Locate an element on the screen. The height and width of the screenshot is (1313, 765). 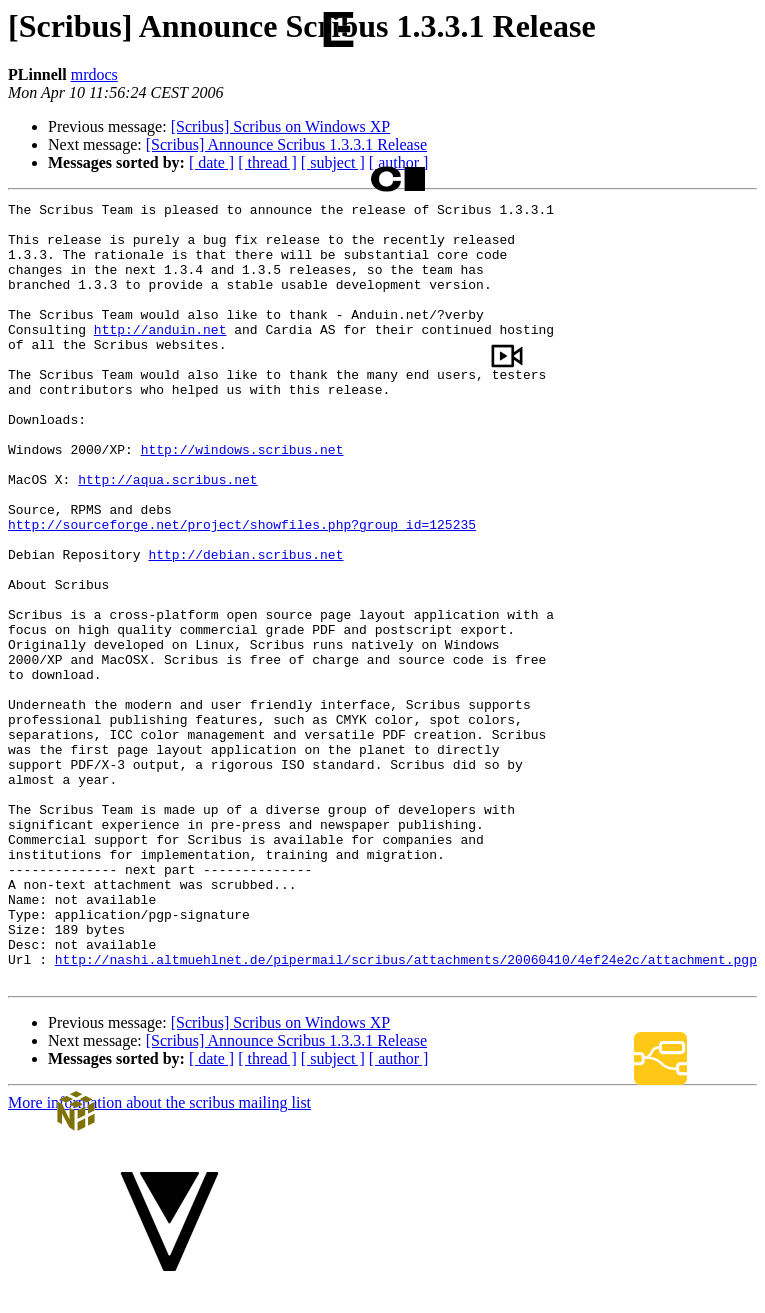
open Node-RED flow editor is located at coordinates (660, 1058).